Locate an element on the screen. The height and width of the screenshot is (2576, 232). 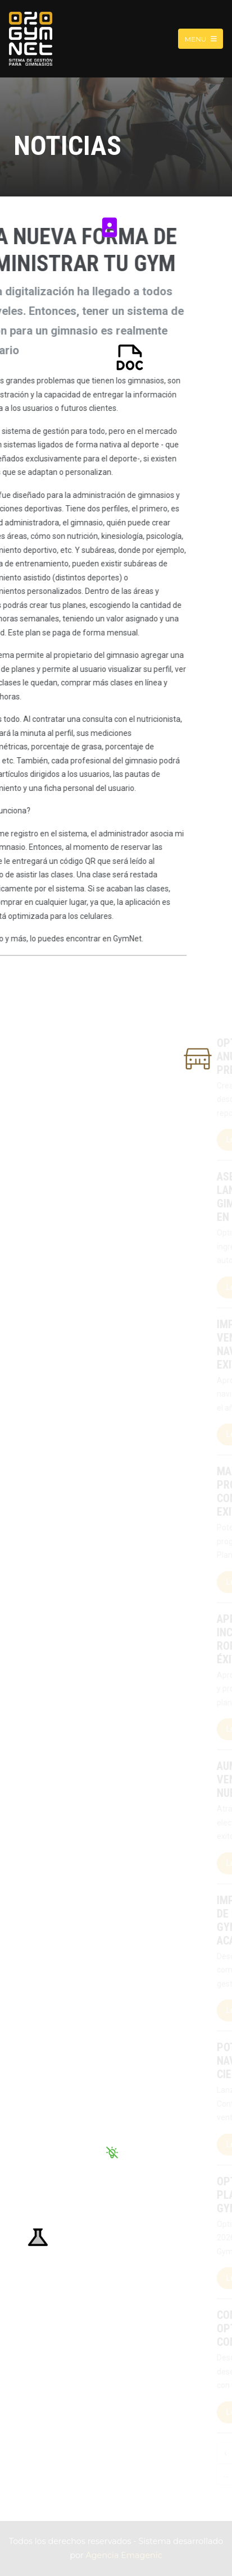
open a document file is located at coordinates (130, 358).